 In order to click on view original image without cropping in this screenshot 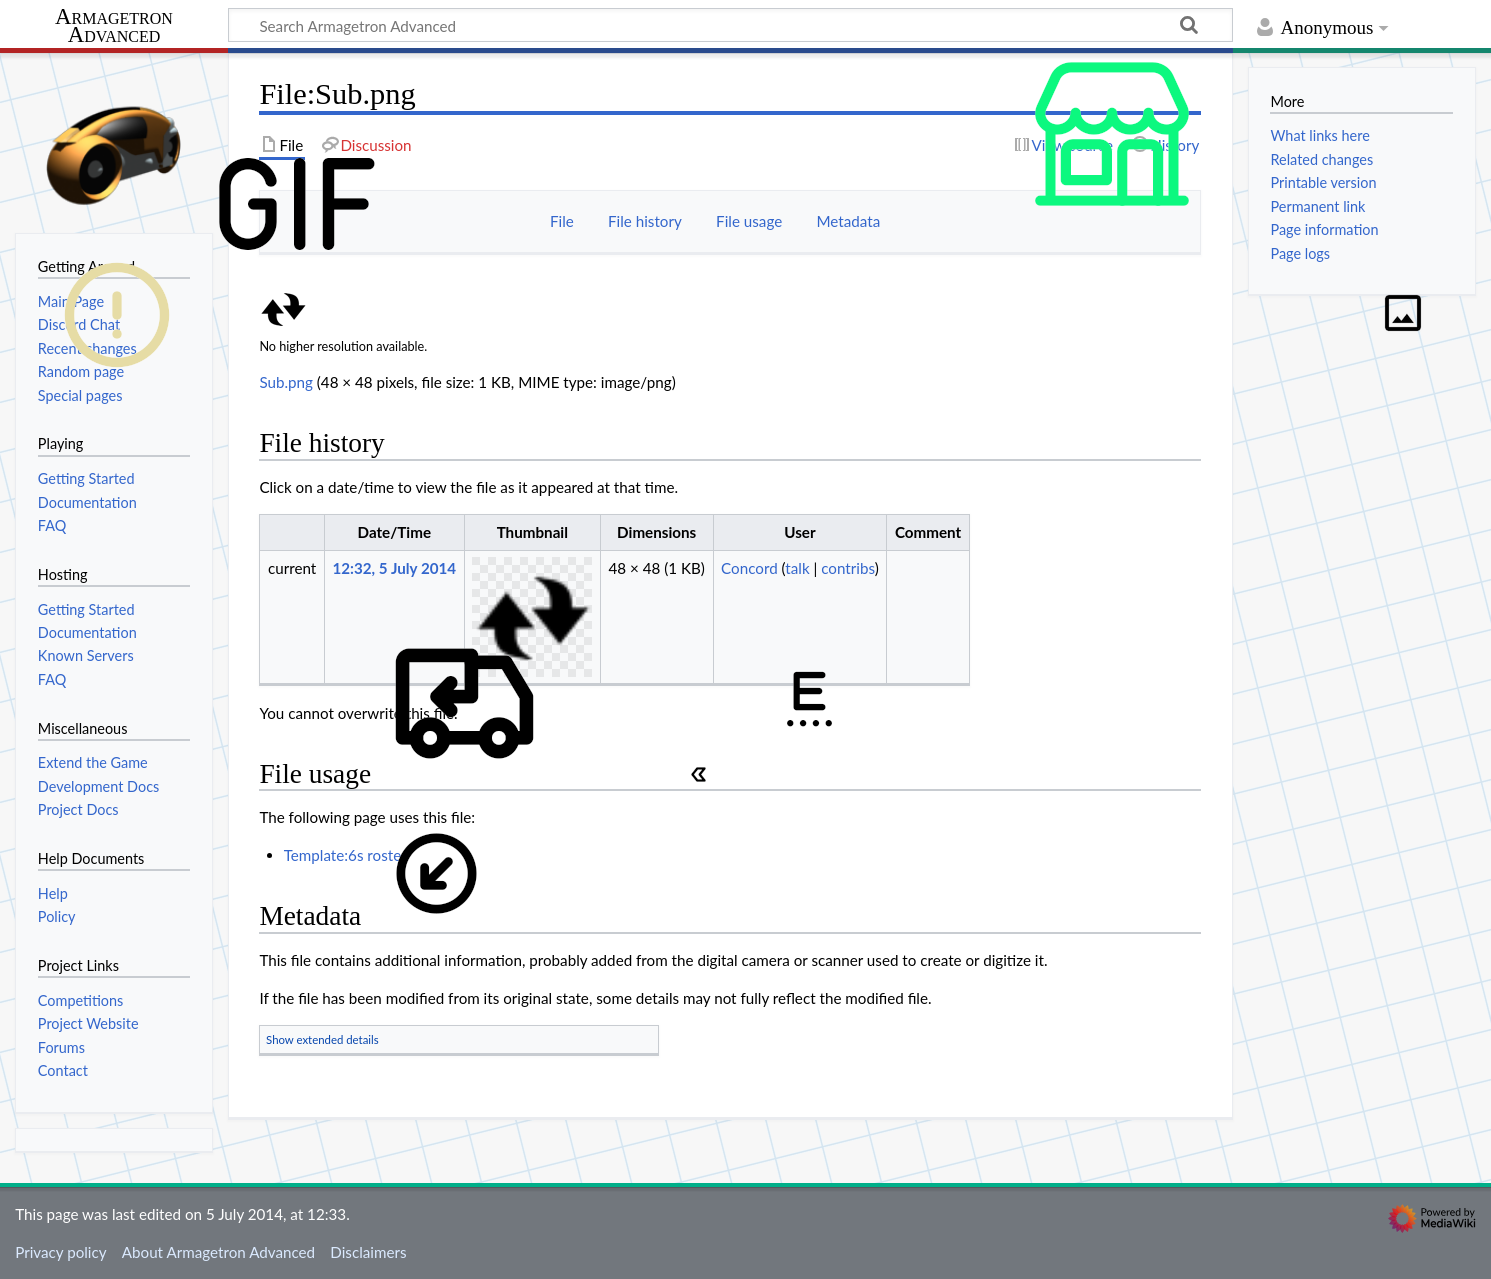, I will do `click(1403, 313)`.